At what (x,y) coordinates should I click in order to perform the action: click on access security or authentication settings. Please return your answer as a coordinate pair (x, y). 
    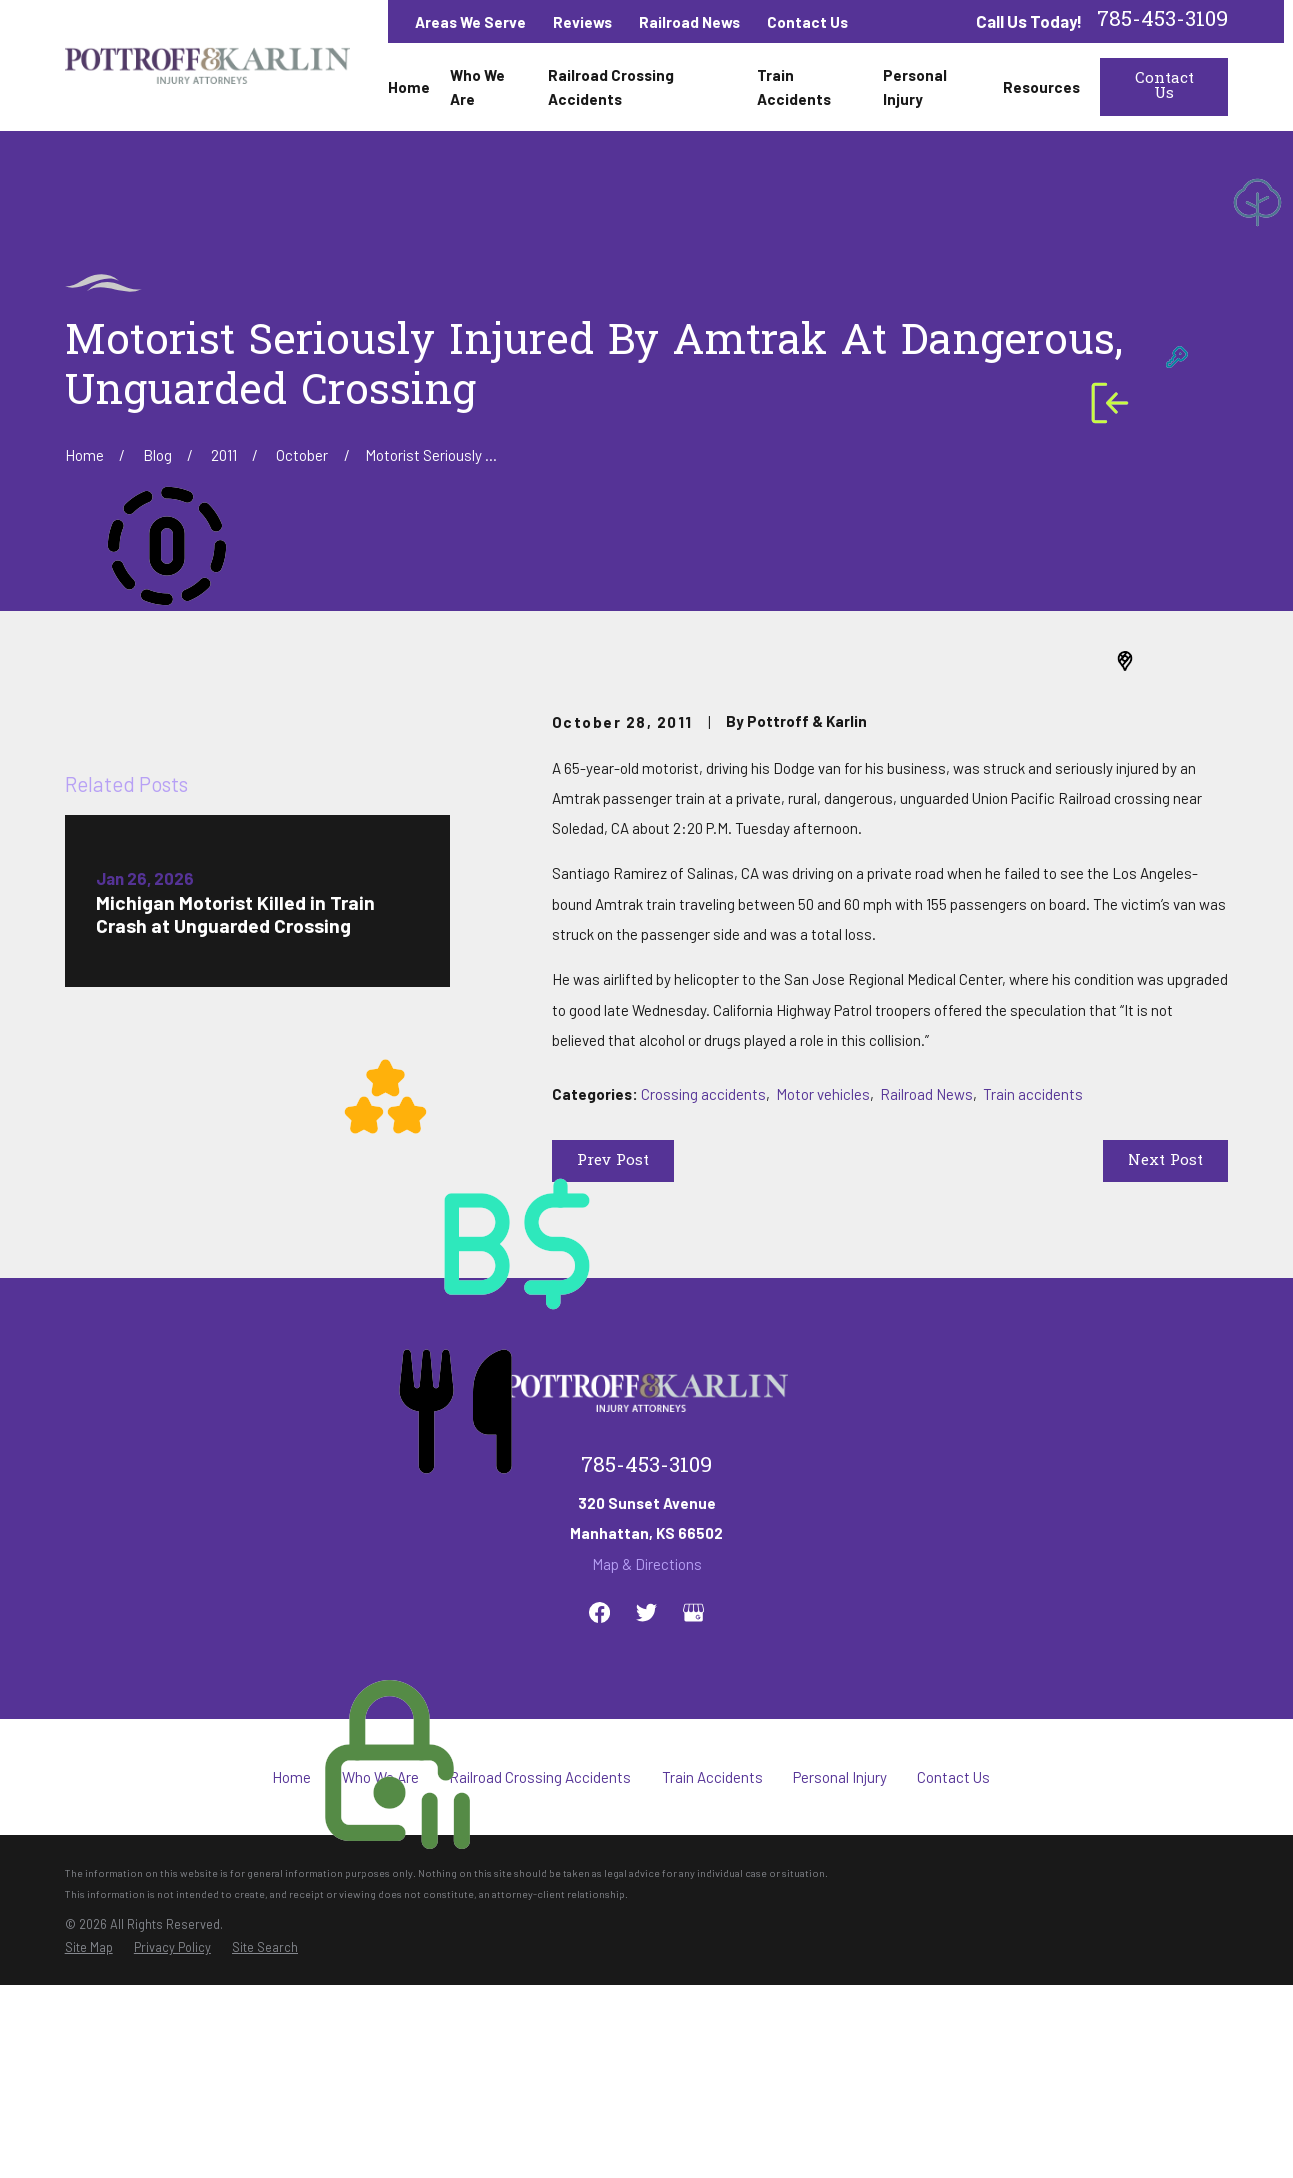
    Looking at the image, I should click on (1177, 357).